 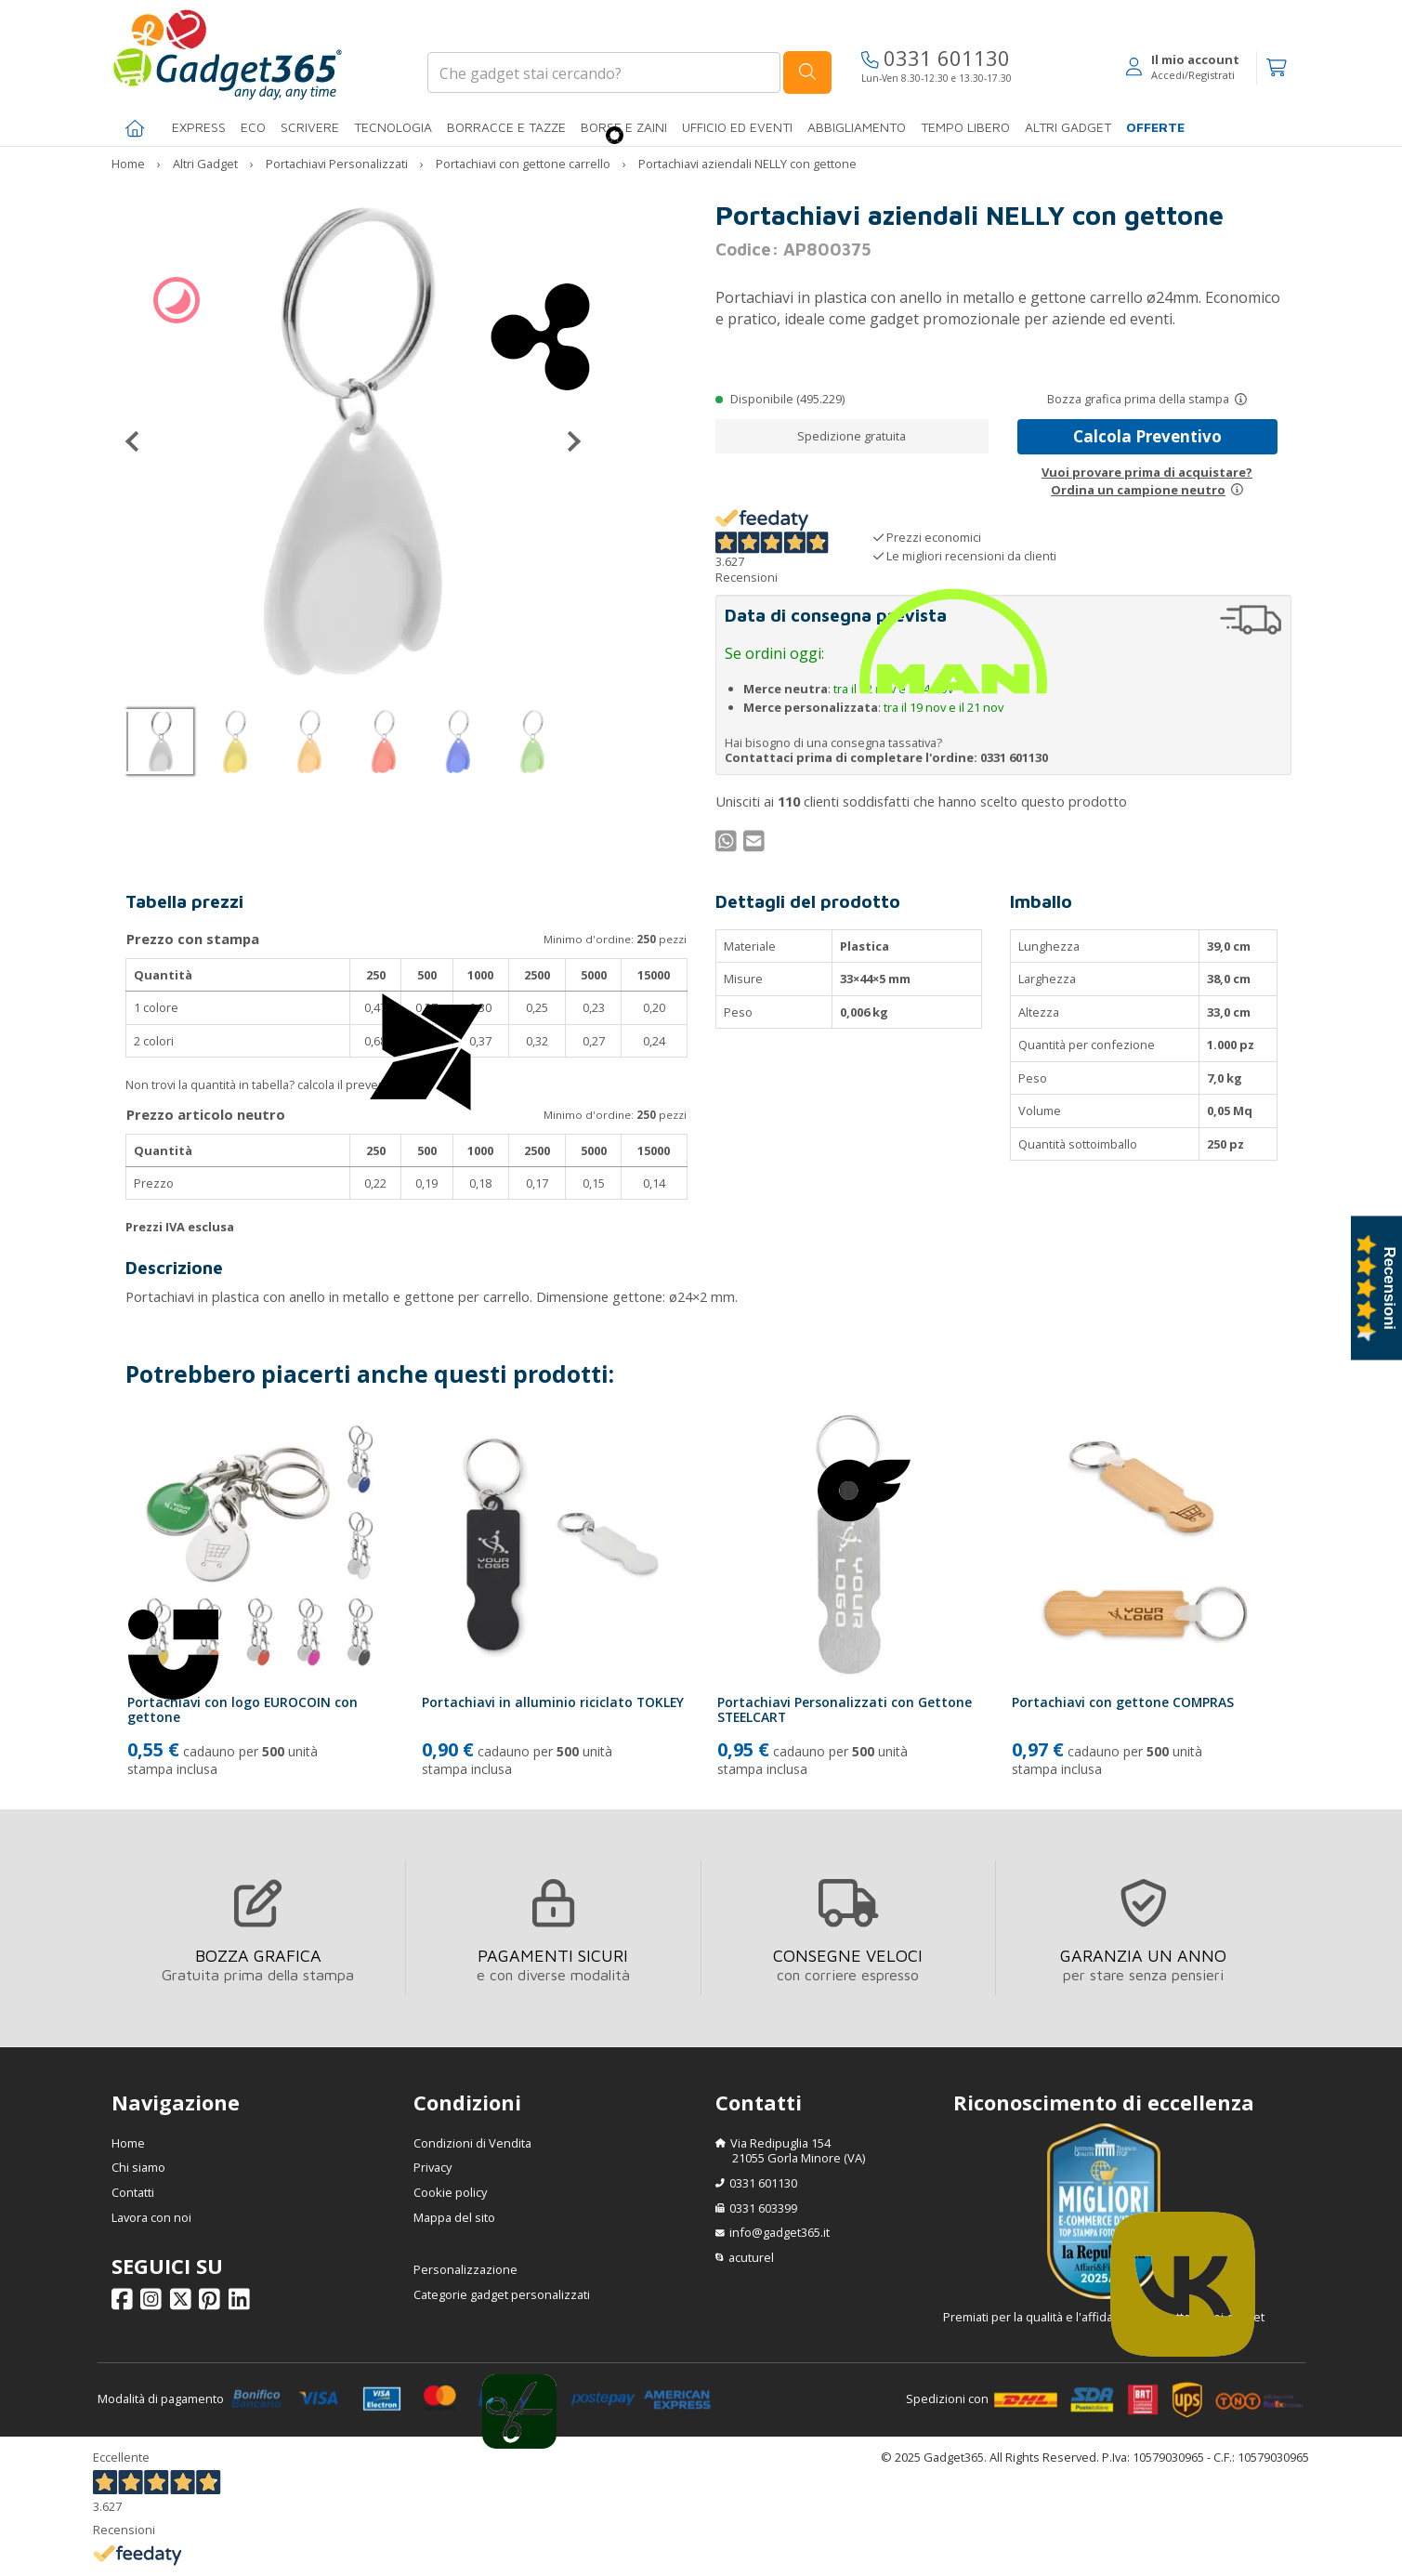 What do you see at coordinates (864, 1491) in the screenshot?
I see `open the OnlyFans app` at bounding box center [864, 1491].